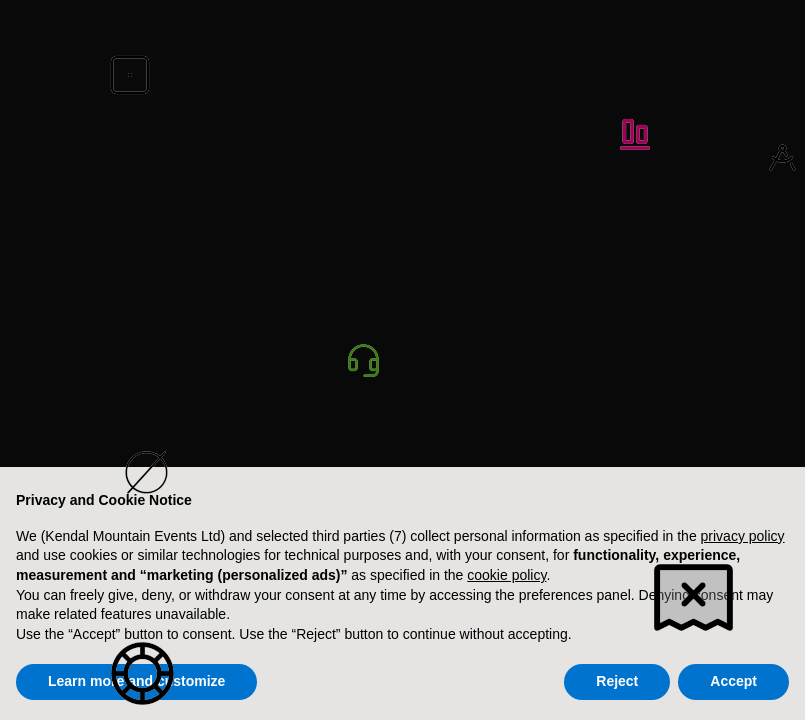  I want to click on contact customer support, so click(363, 359).